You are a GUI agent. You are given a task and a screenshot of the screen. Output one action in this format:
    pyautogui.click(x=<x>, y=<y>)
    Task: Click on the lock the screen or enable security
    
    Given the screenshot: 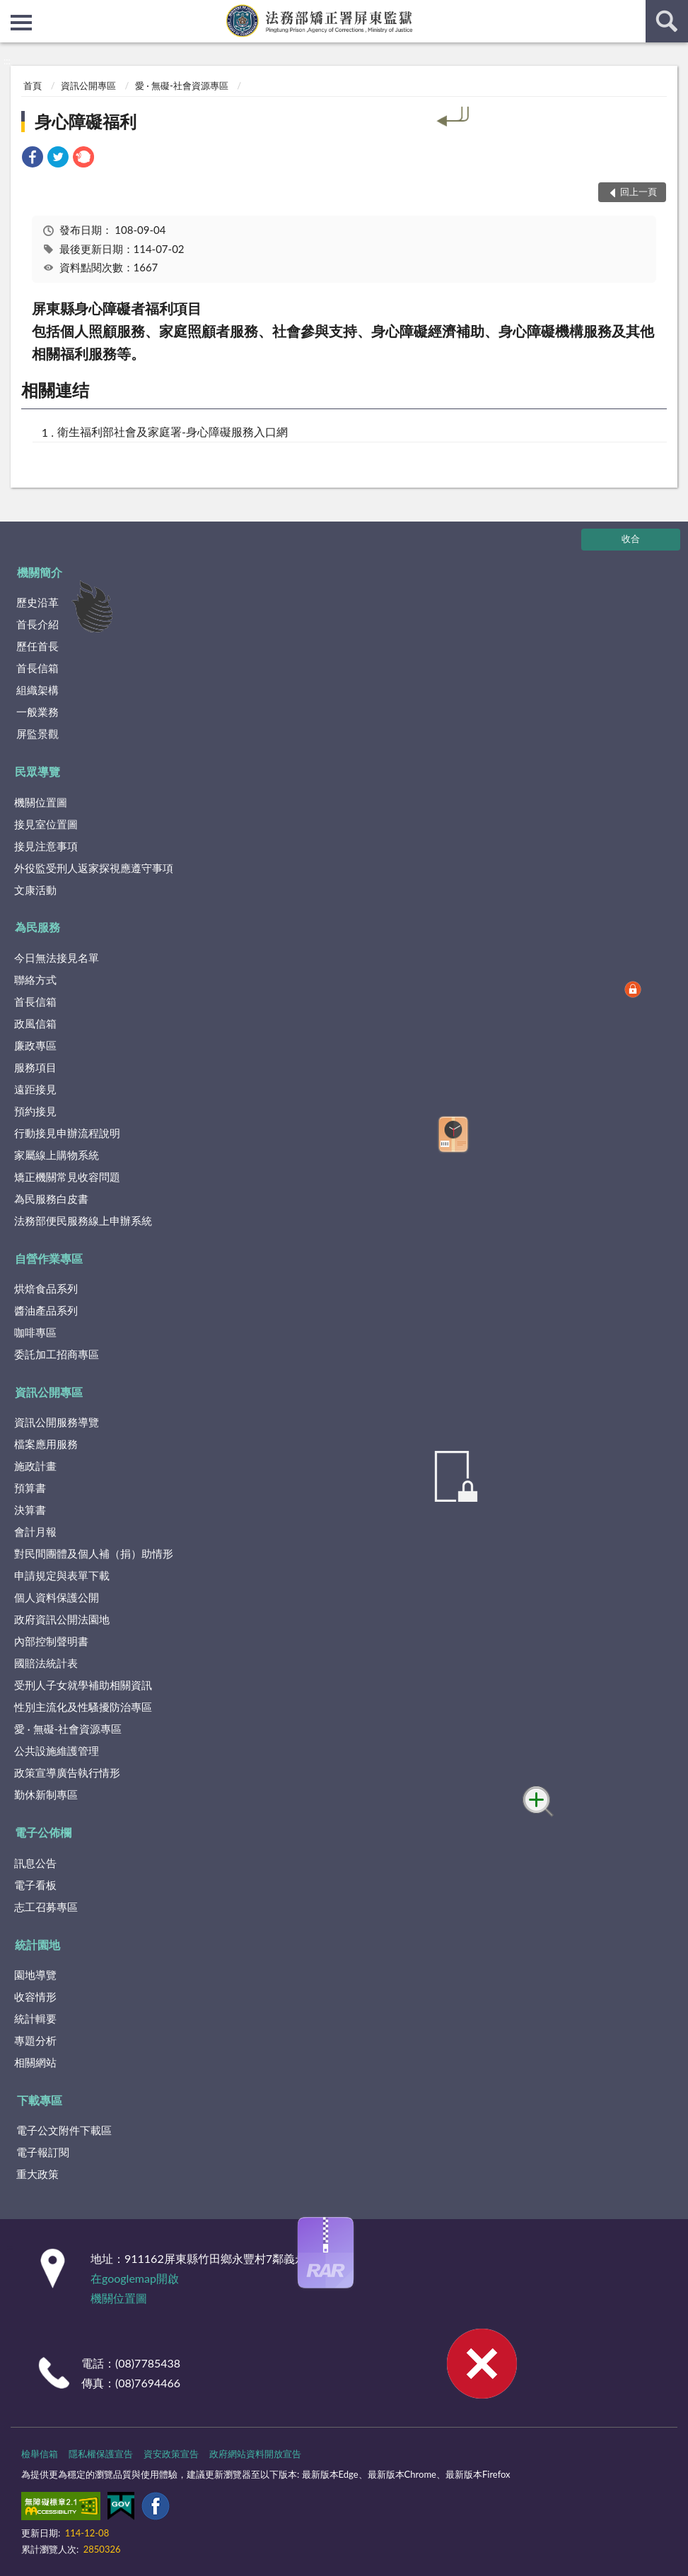 What is the action you would take?
    pyautogui.click(x=633, y=989)
    